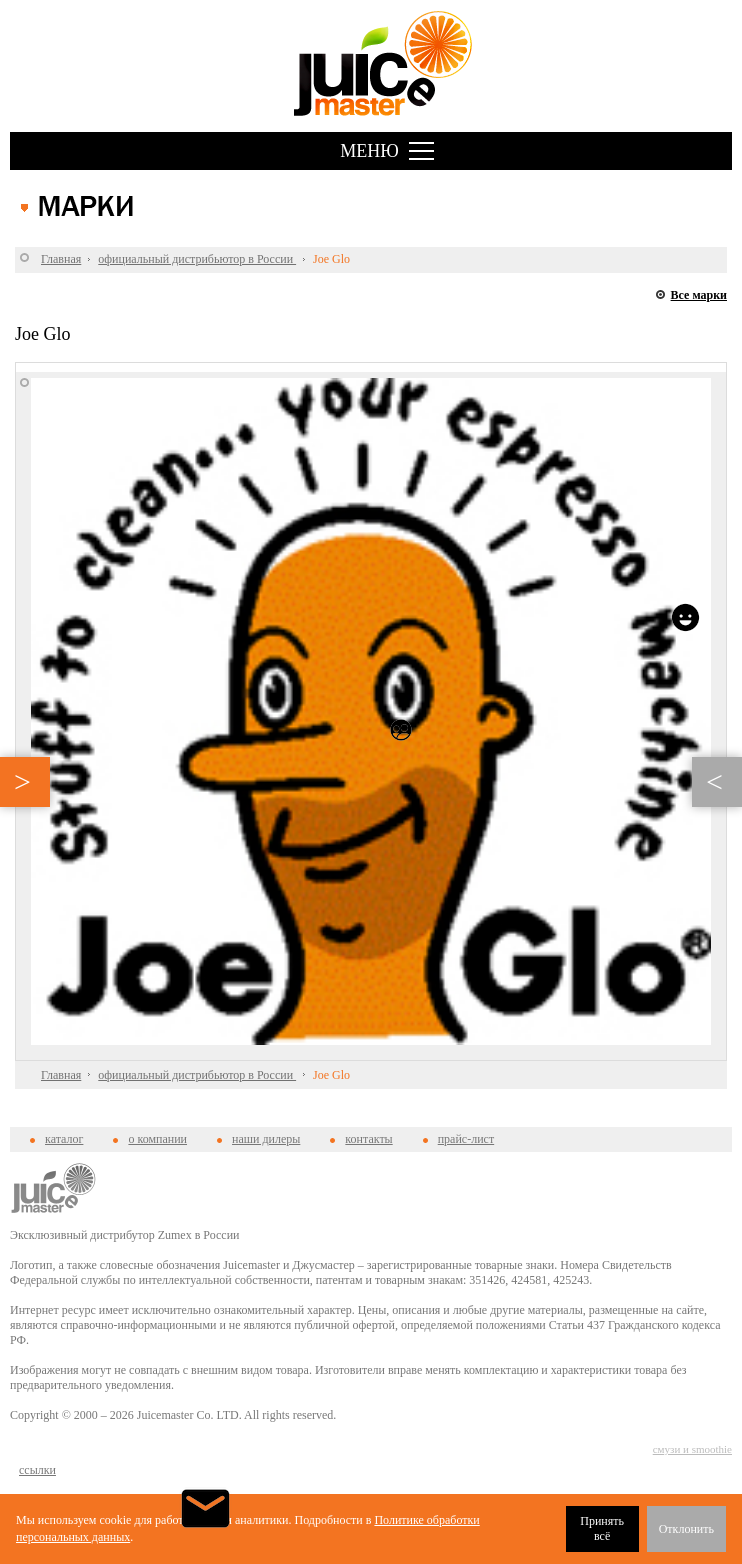  What do you see at coordinates (685, 617) in the screenshot?
I see `rate your experience positively` at bounding box center [685, 617].